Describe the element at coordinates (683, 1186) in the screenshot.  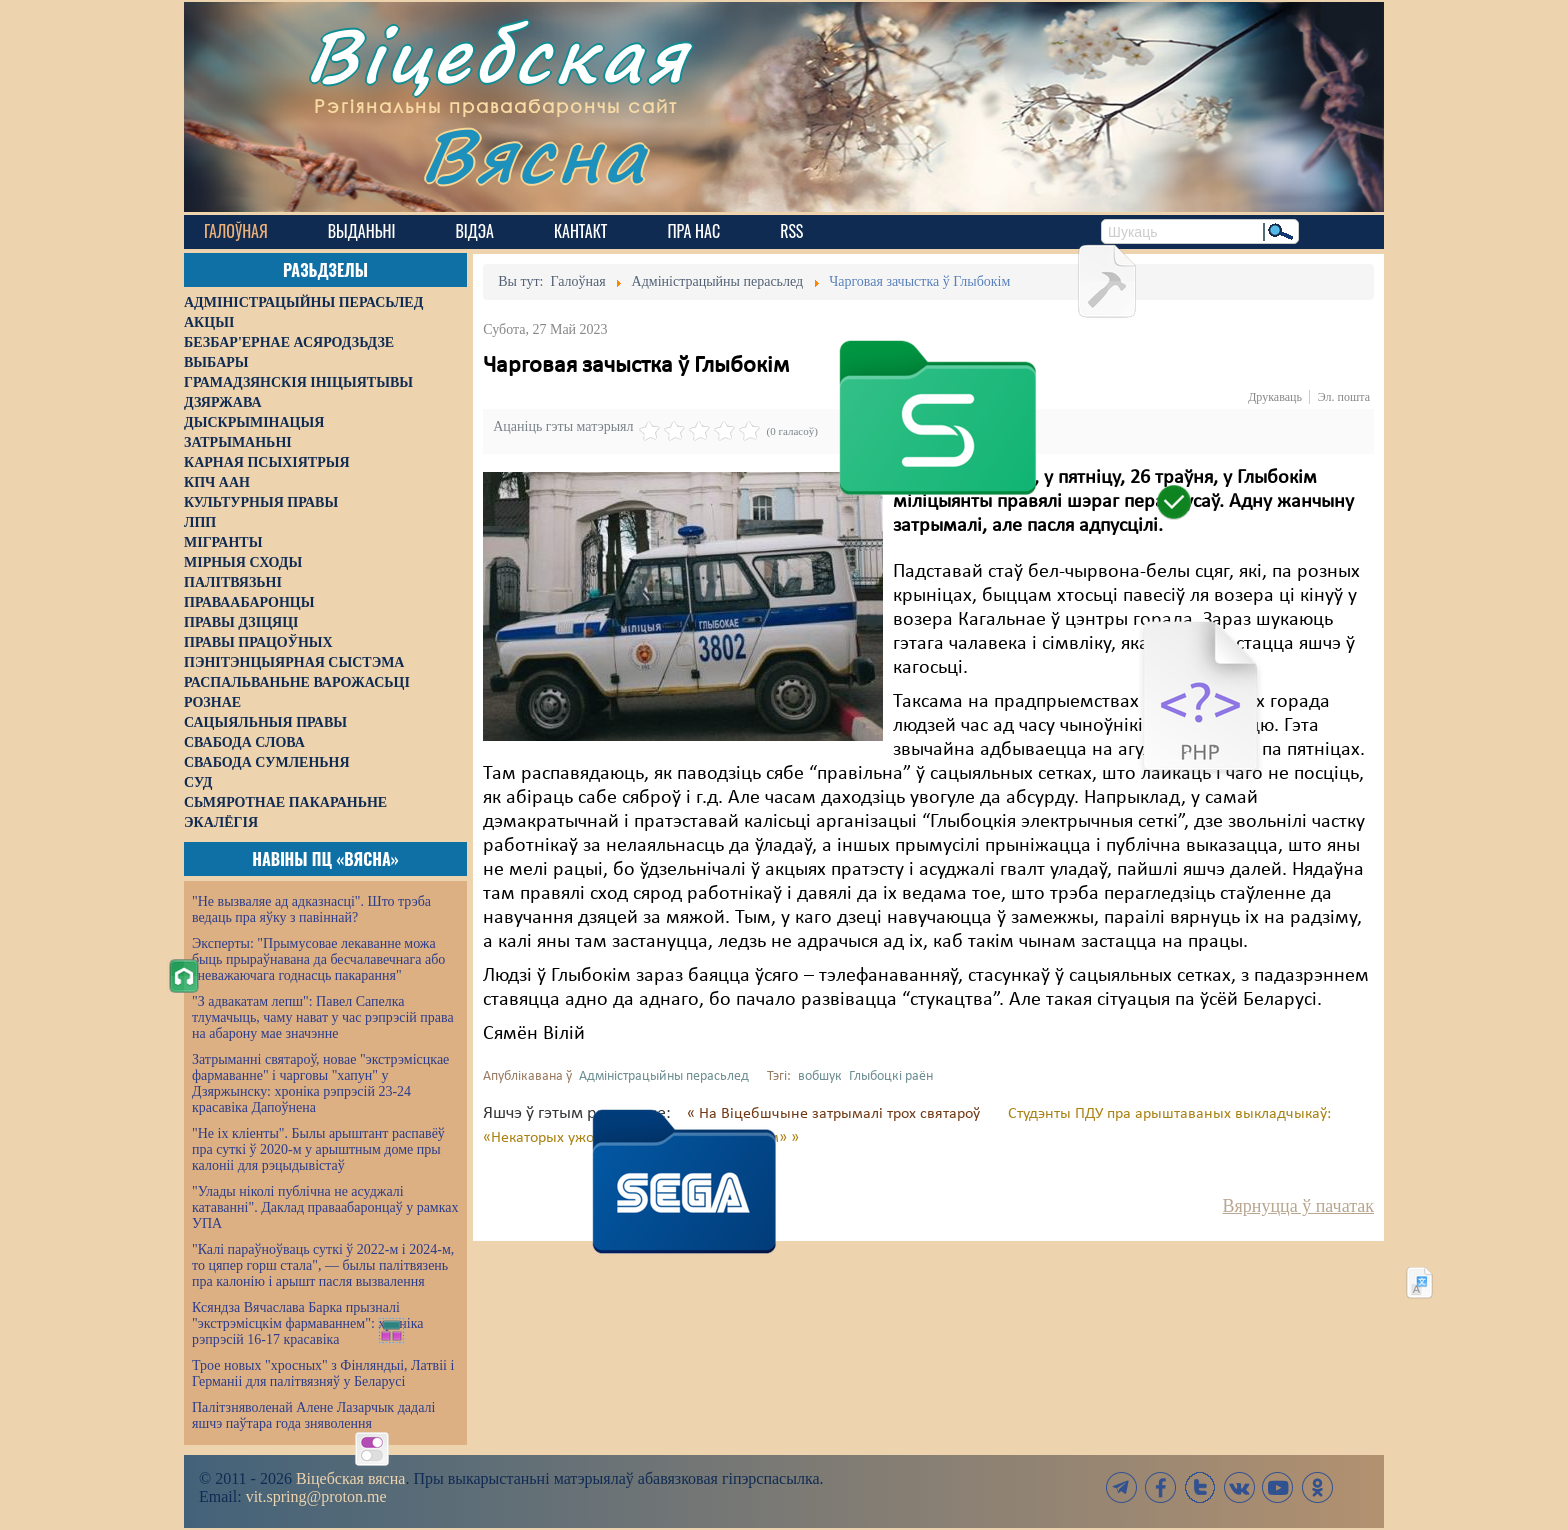
I see `open folder containing sega games or files` at that location.